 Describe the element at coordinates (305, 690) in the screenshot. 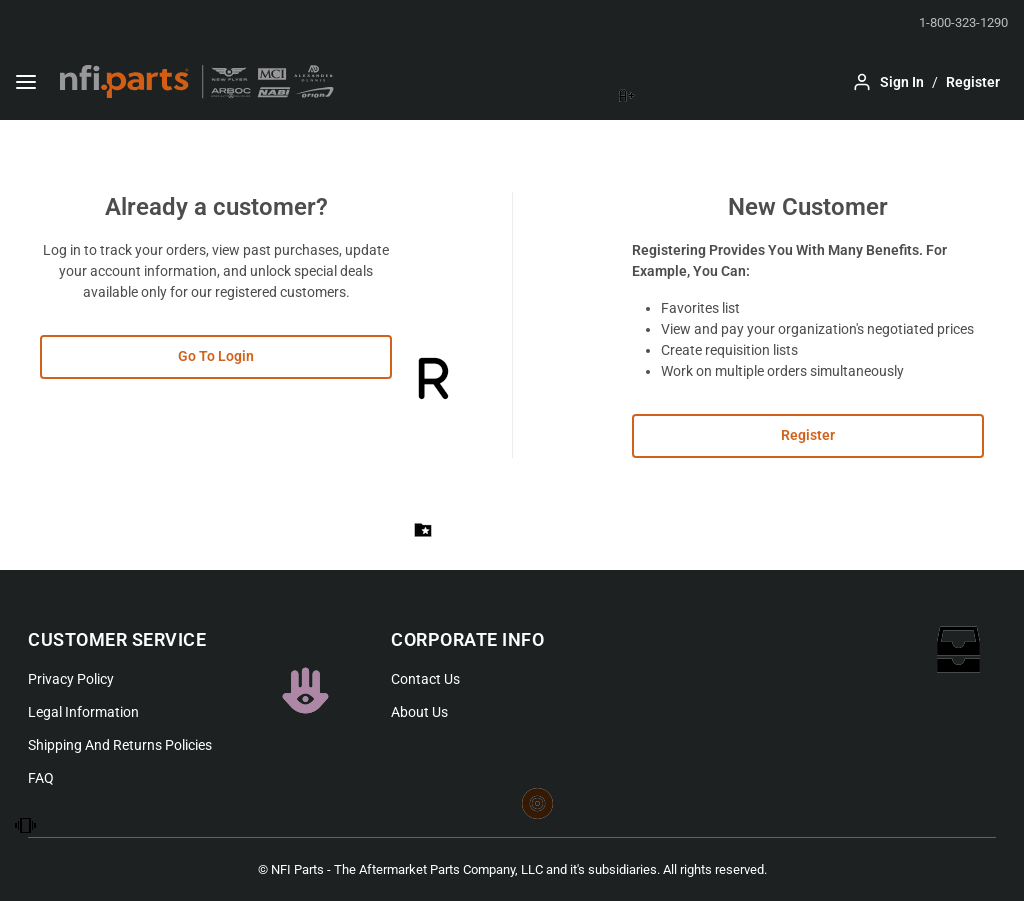

I see `hamsa hand symbol for protection or spirituality` at that location.